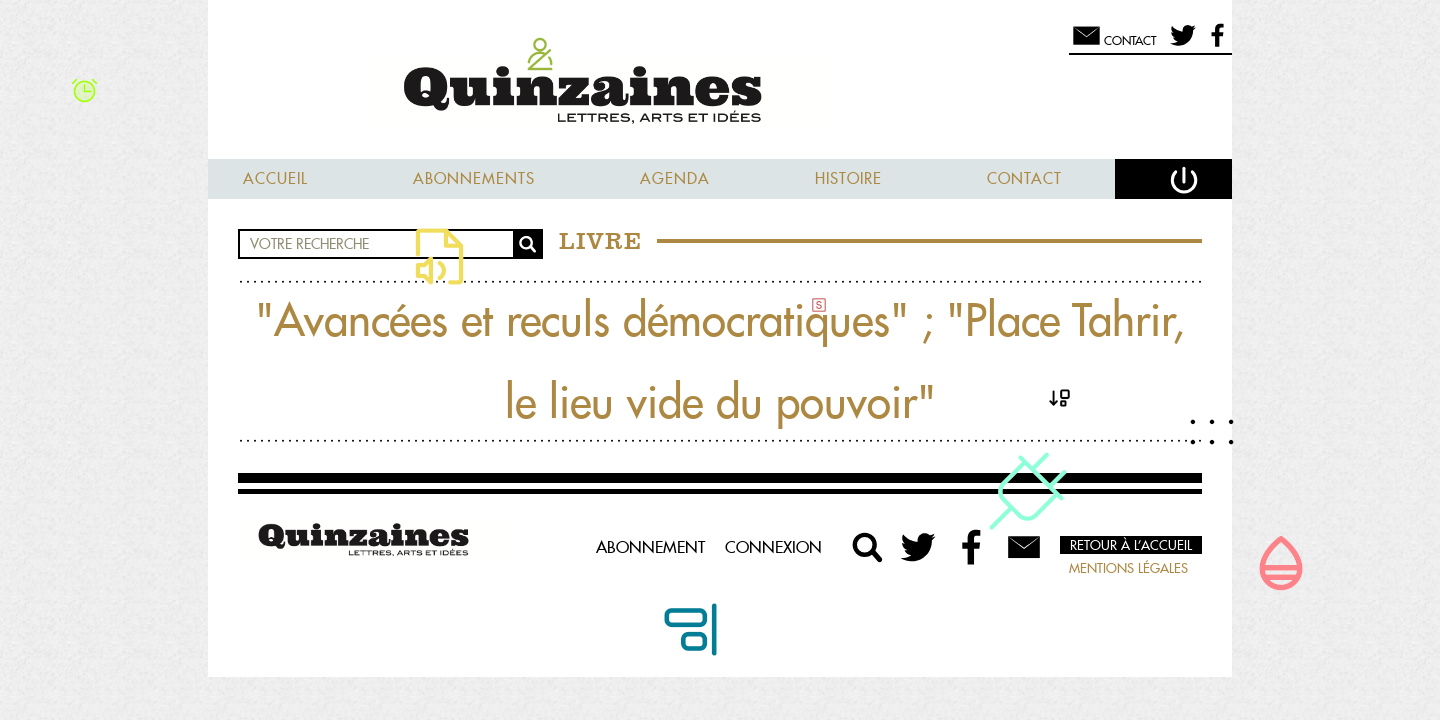  Describe the element at coordinates (540, 54) in the screenshot. I see `fasten seatbelt reminder` at that location.